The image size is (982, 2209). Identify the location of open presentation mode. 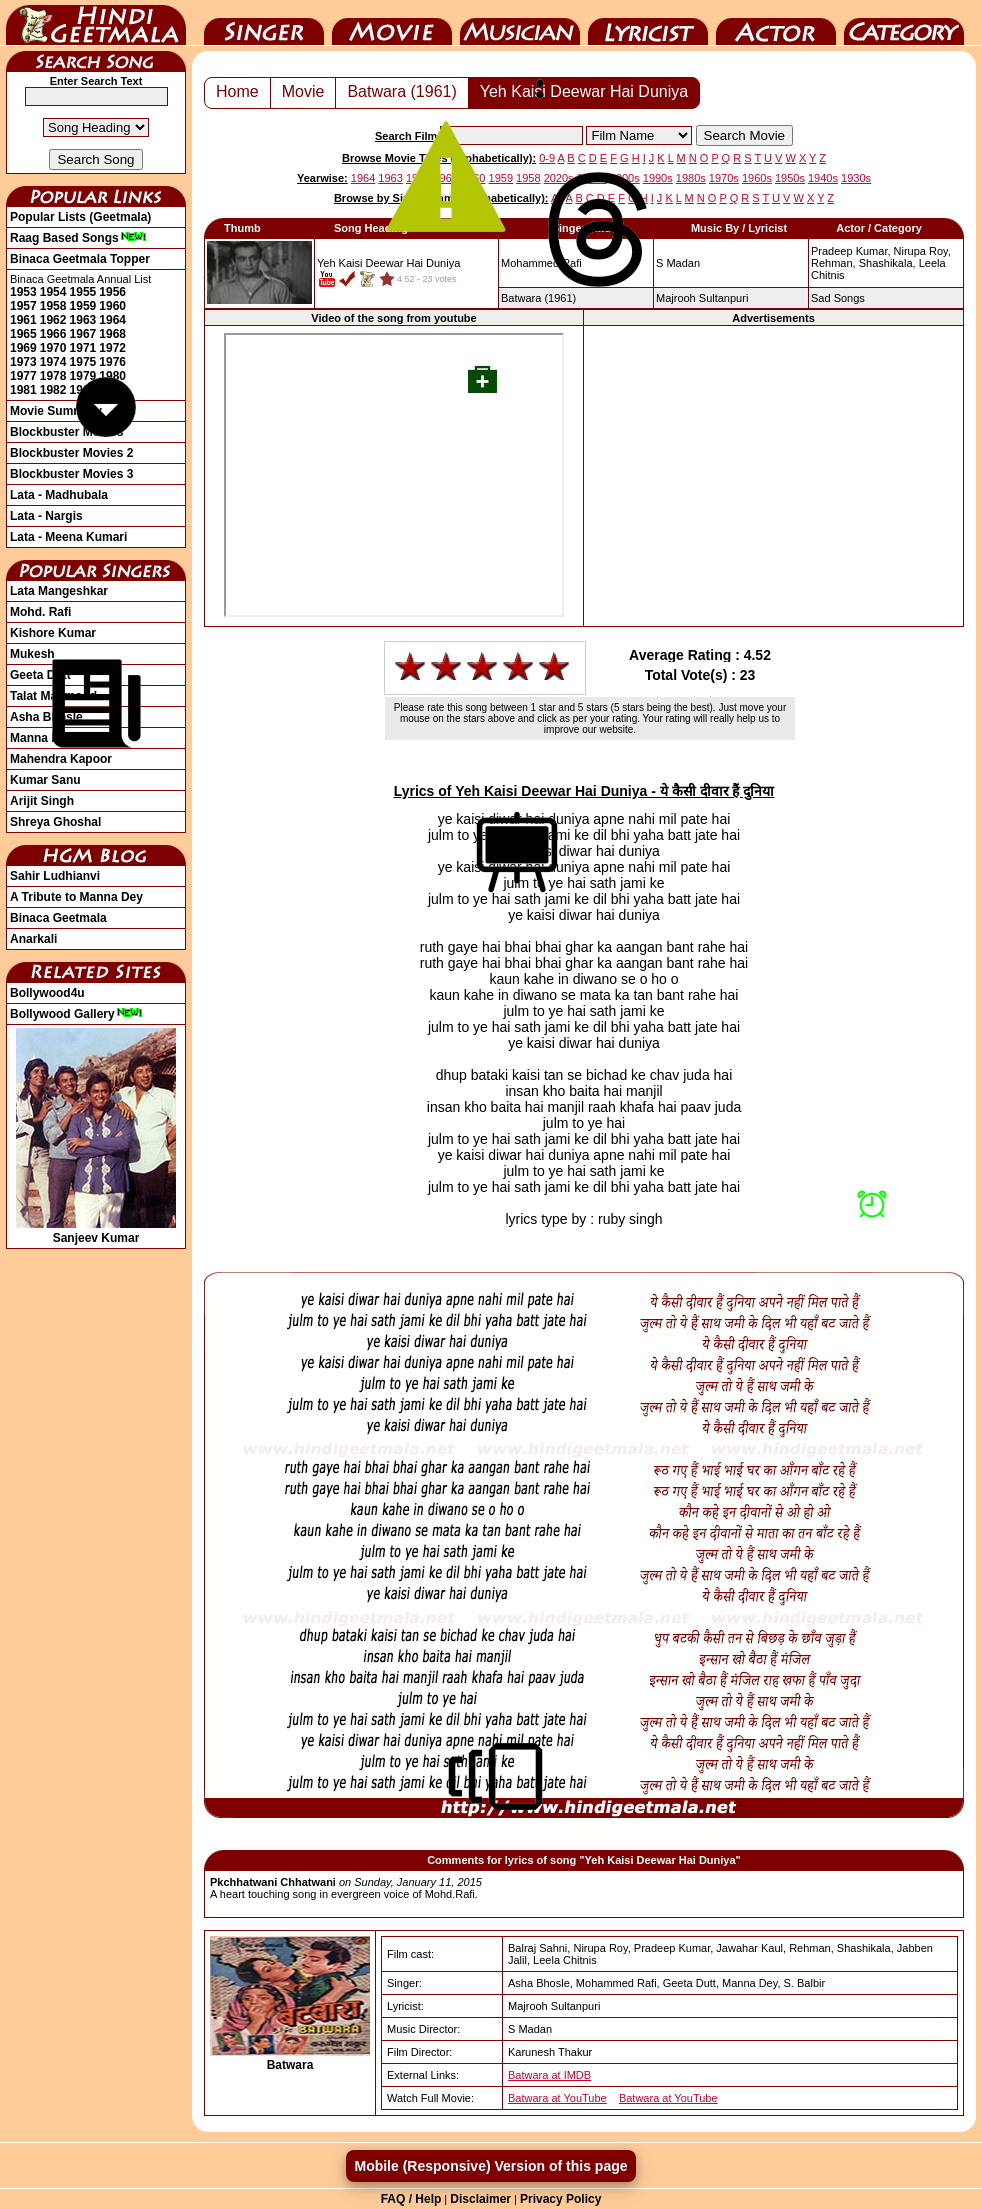
(517, 852).